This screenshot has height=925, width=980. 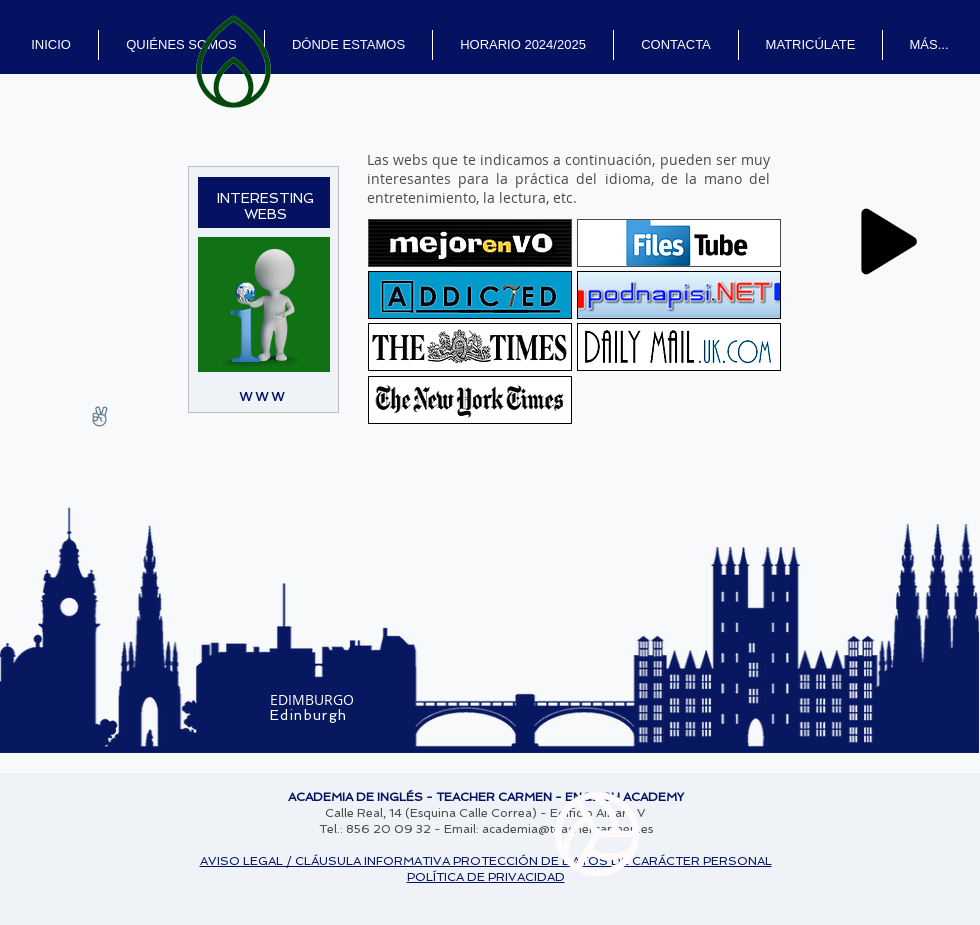 What do you see at coordinates (881, 241) in the screenshot?
I see `start or resume media playback` at bounding box center [881, 241].